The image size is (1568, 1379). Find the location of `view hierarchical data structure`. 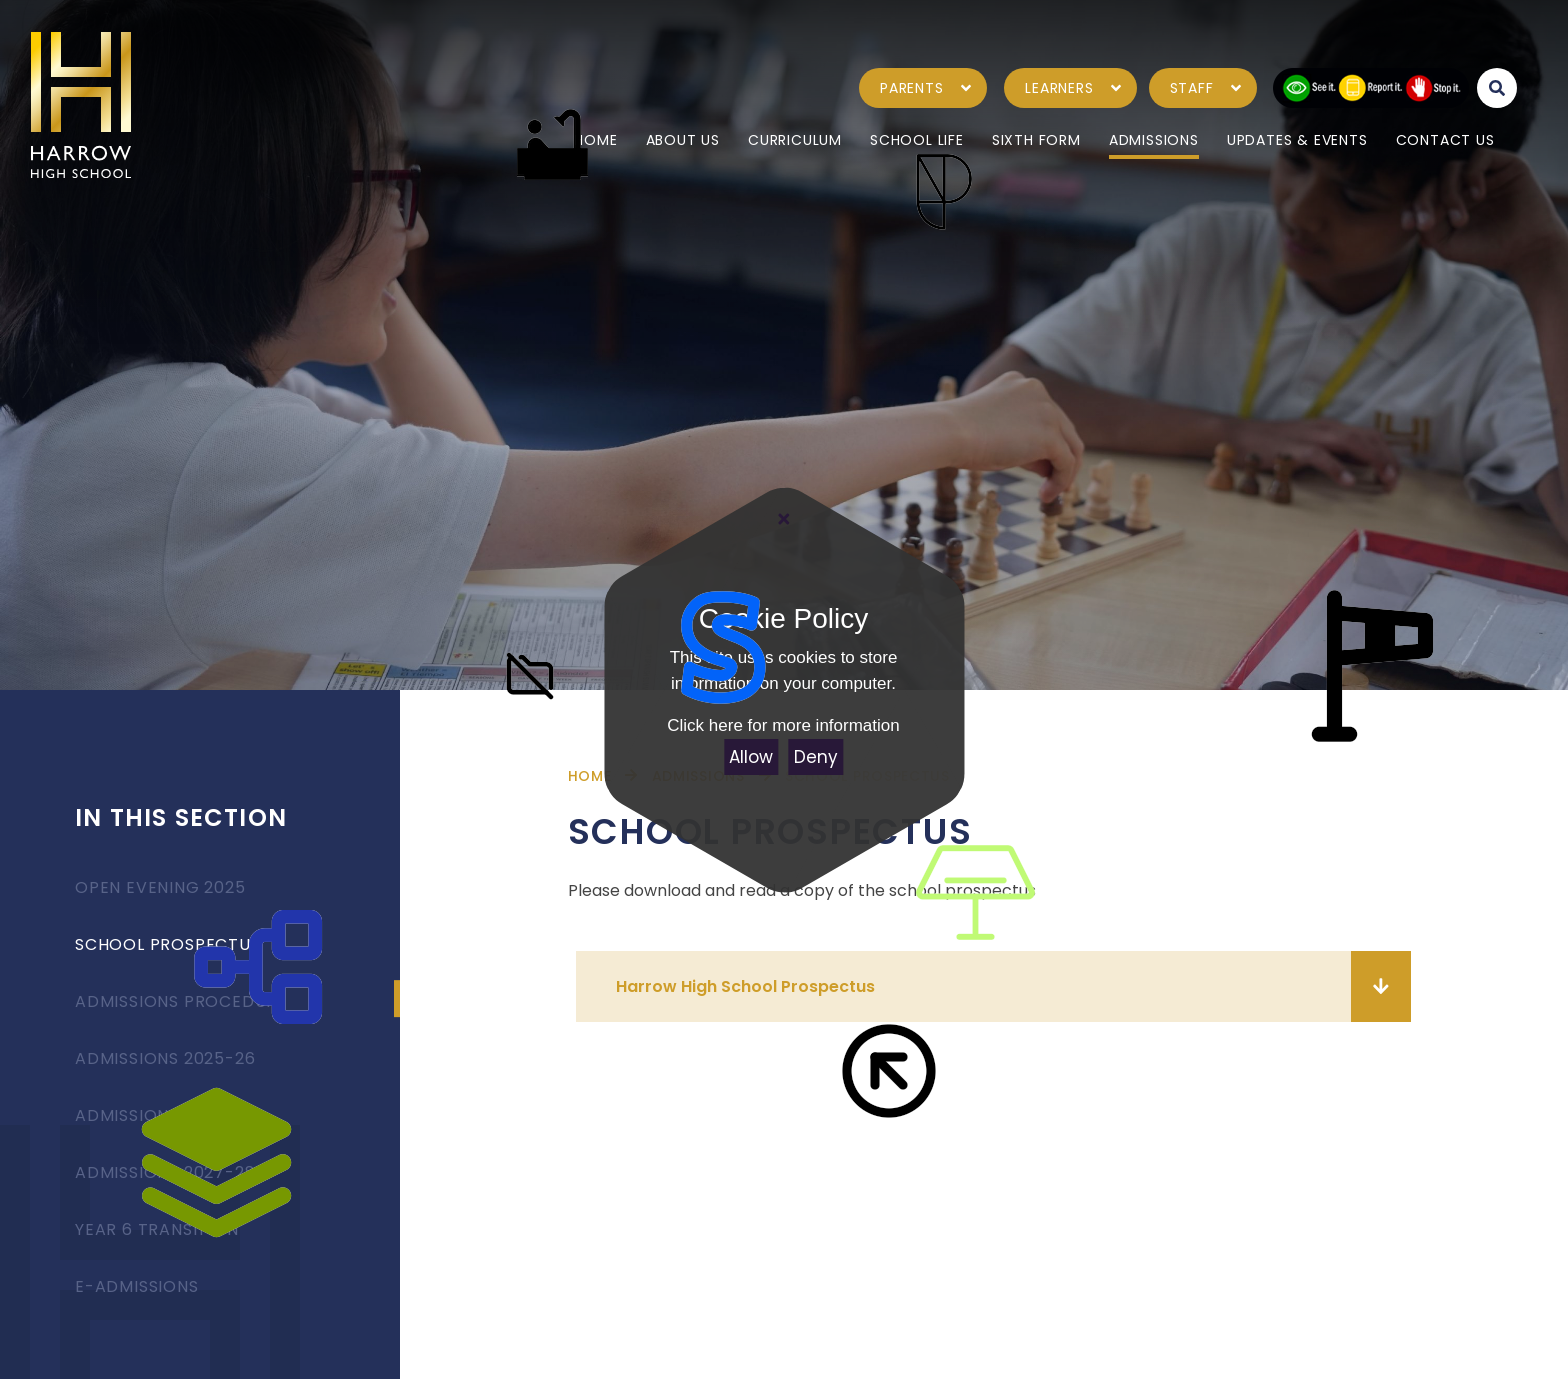

view hierarchical data structure is located at coordinates (265, 967).